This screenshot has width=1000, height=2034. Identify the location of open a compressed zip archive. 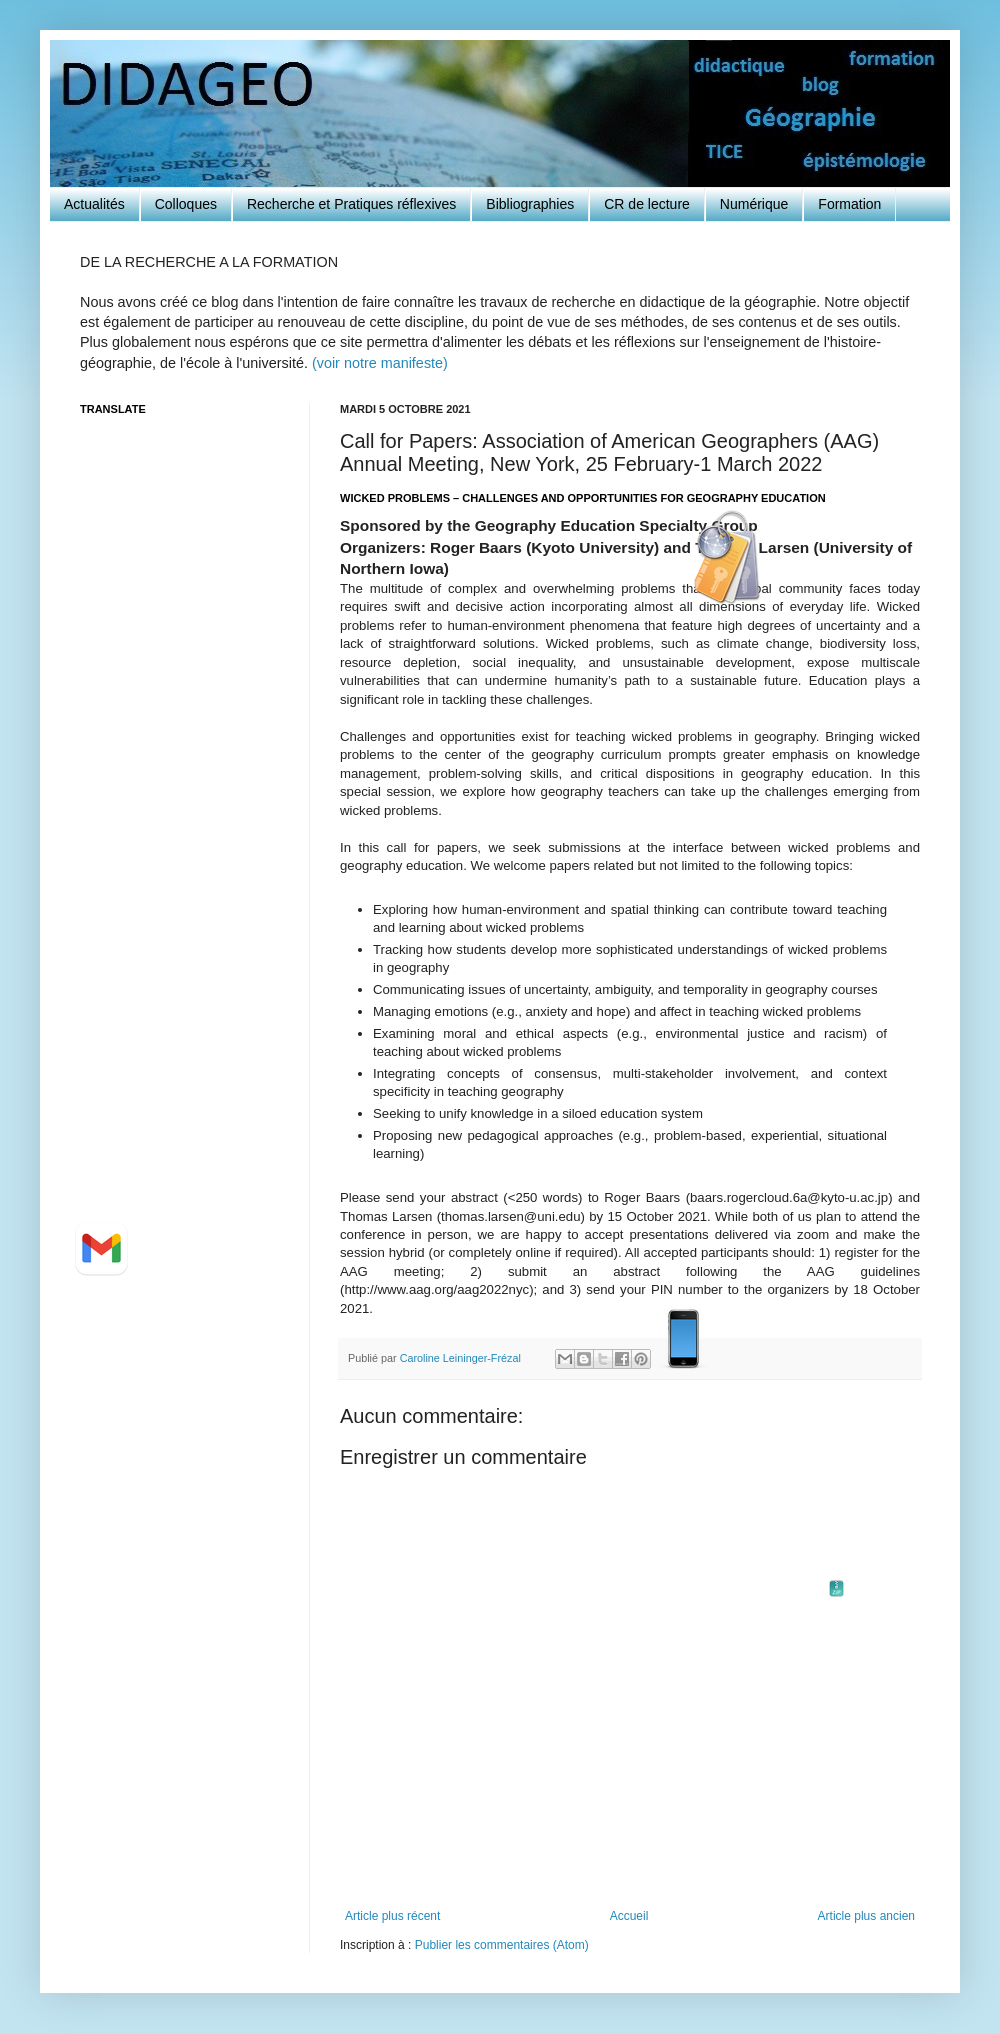
(836, 1588).